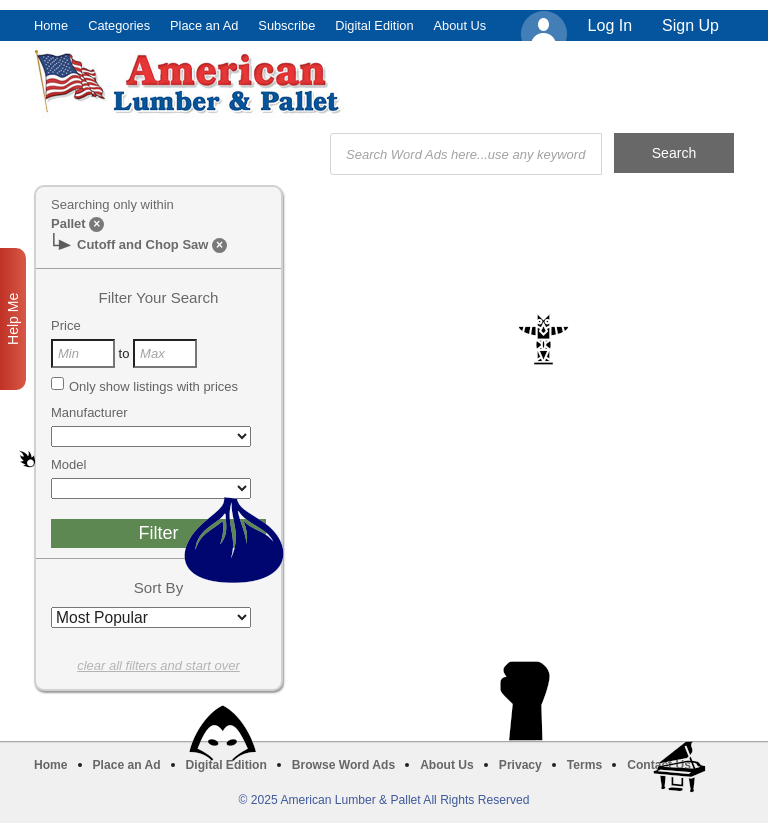 Image resolution: width=768 pixels, height=823 pixels. What do you see at coordinates (234, 540) in the screenshot?
I see `select dumpling or bao item in a food game` at bounding box center [234, 540].